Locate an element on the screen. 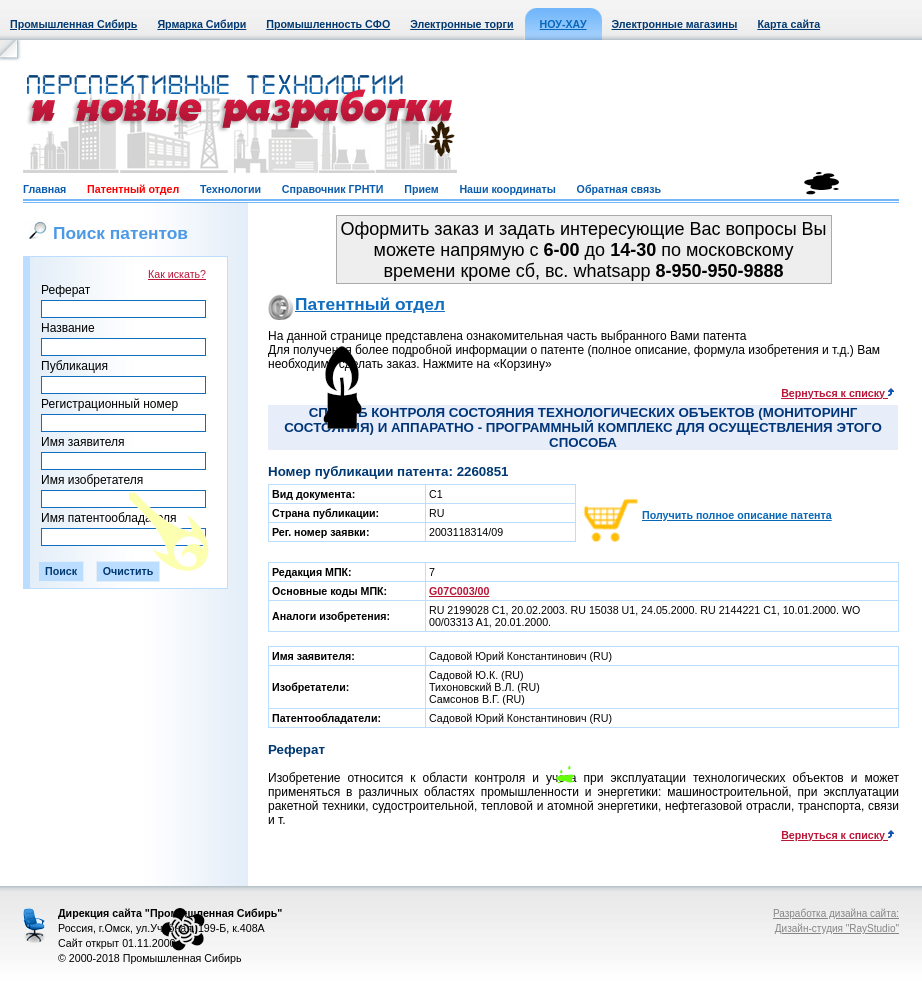  indicates a worm or creature enemy type is located at coordinates (183, 929).